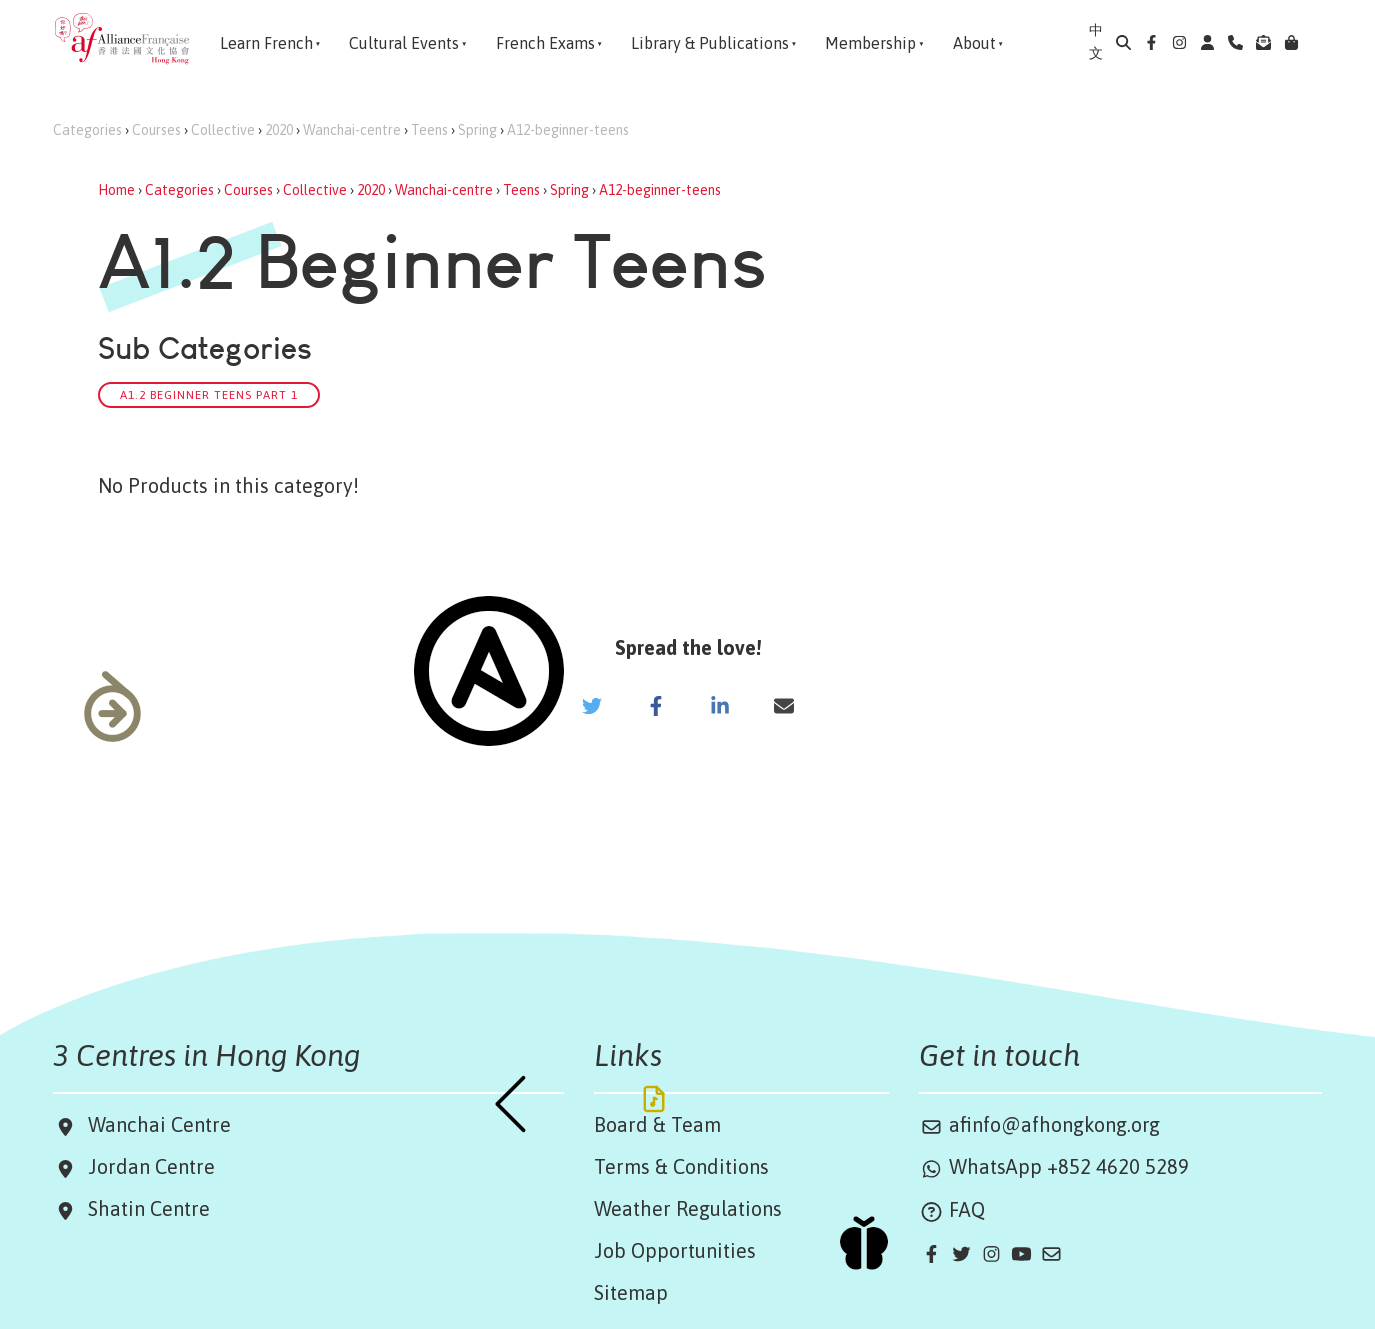 The image size is (1375, 1329). What do you see at coordinates (654, 1099) in the screenshot?
I see `open an audio or music file` at bounding box center [654, 1099].